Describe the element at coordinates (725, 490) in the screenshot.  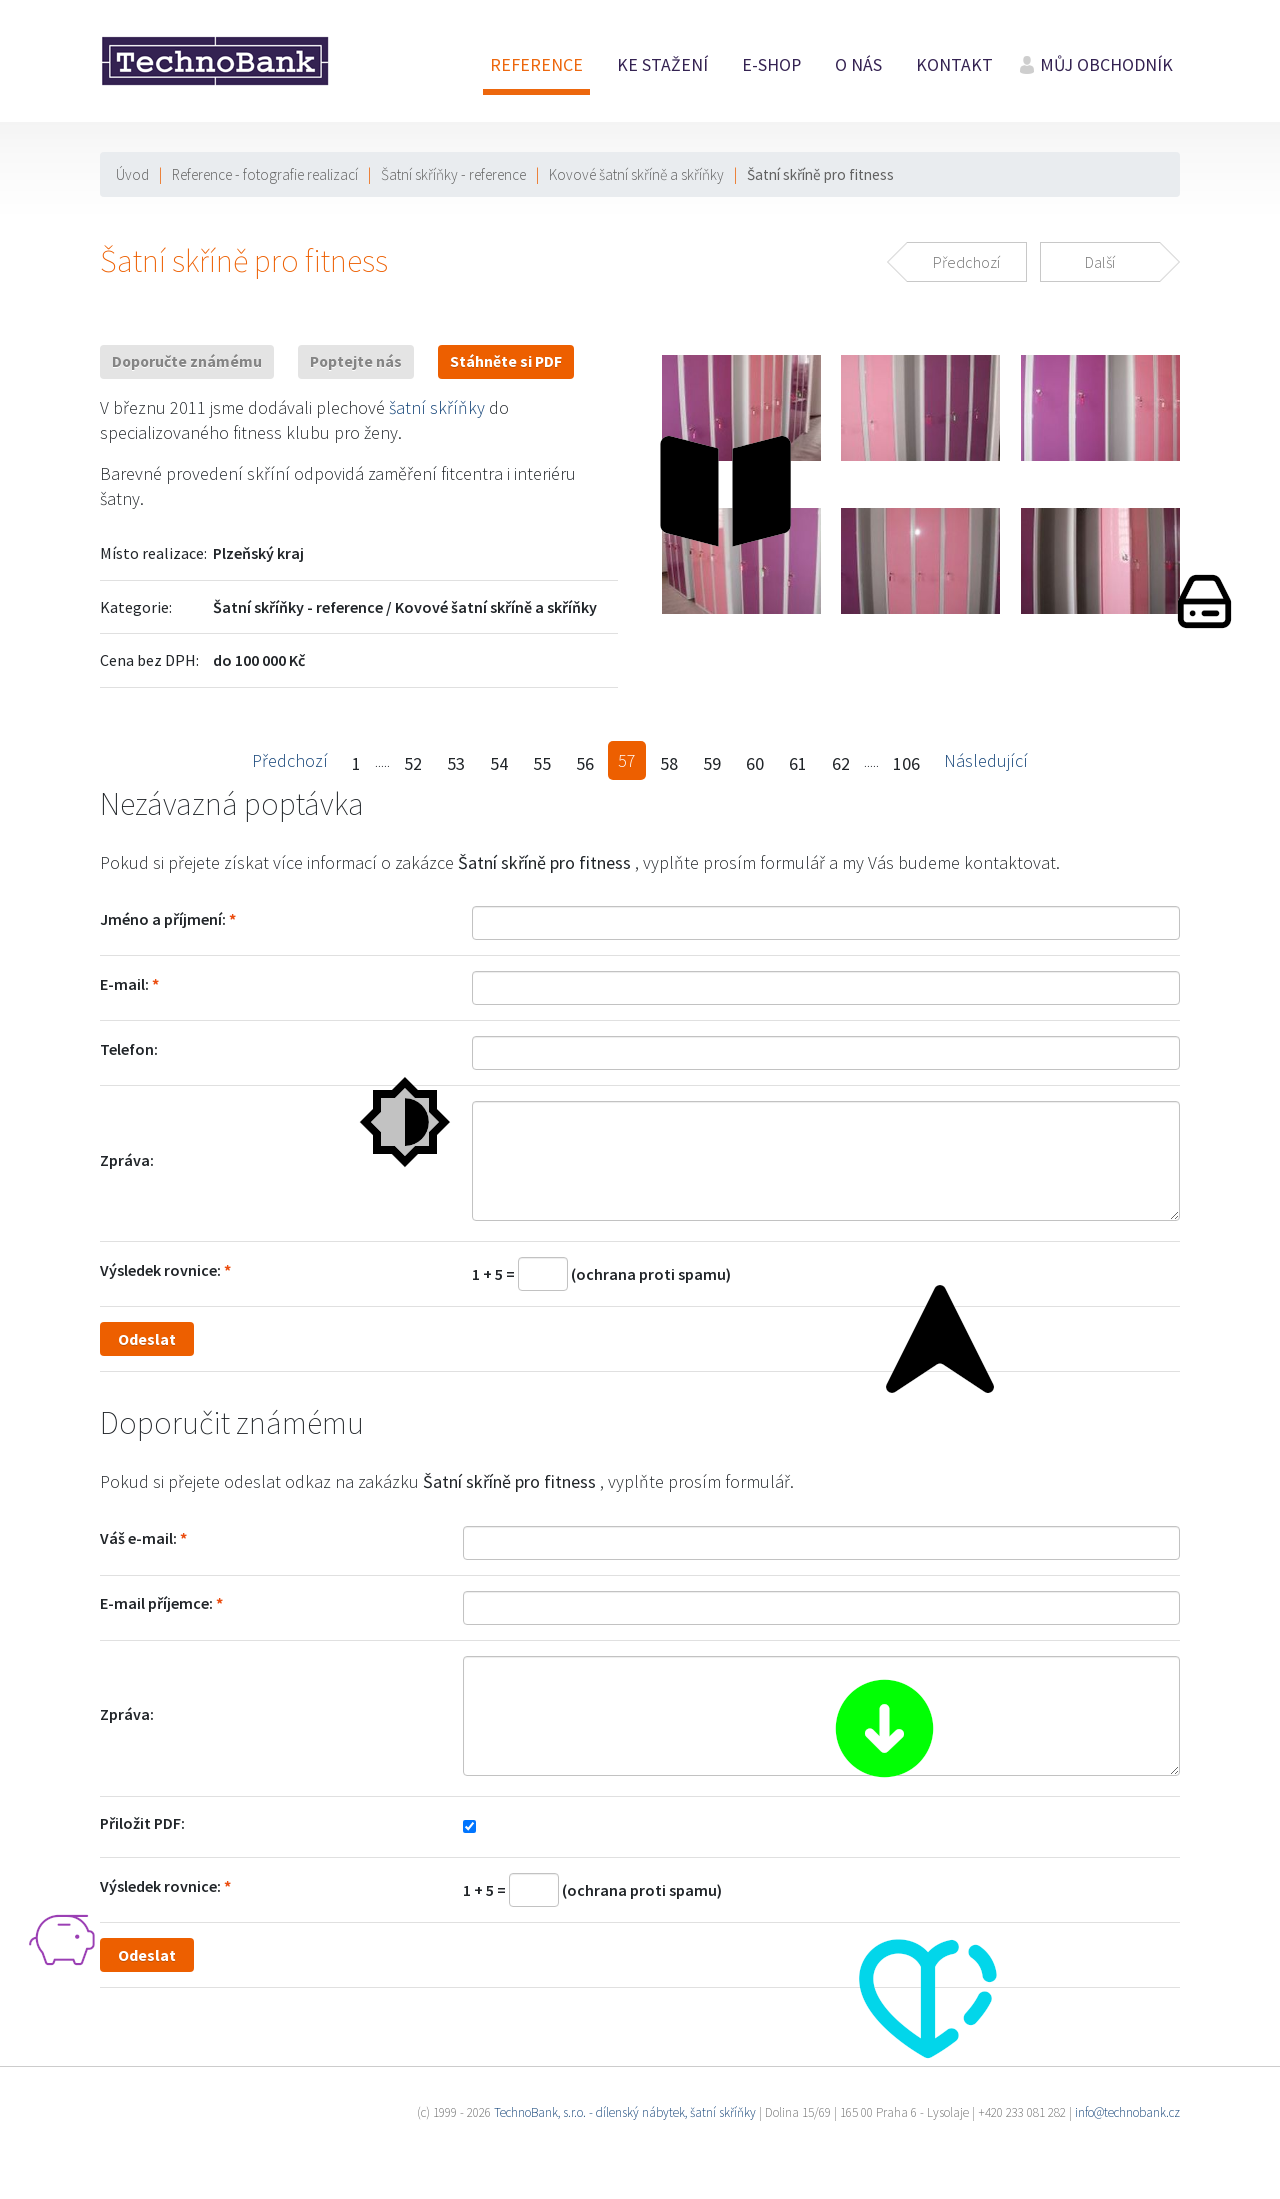
I see `open reading mode or e-reader` at that location.